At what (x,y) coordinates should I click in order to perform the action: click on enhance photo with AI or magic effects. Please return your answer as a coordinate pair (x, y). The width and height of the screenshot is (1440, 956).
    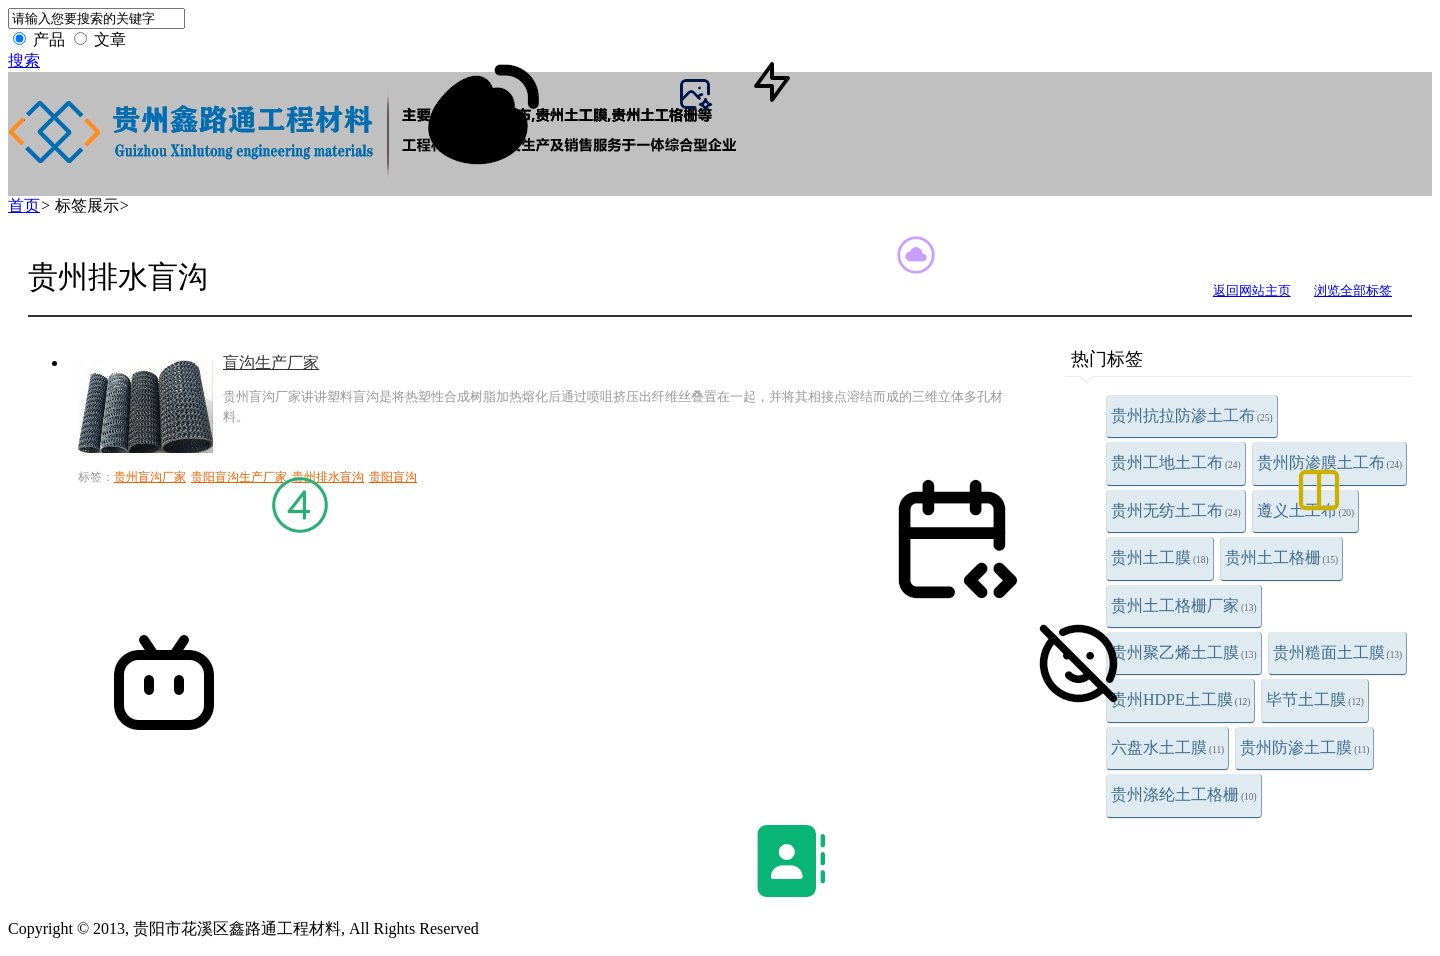
    Looking at the image, I should click on (695, 94).